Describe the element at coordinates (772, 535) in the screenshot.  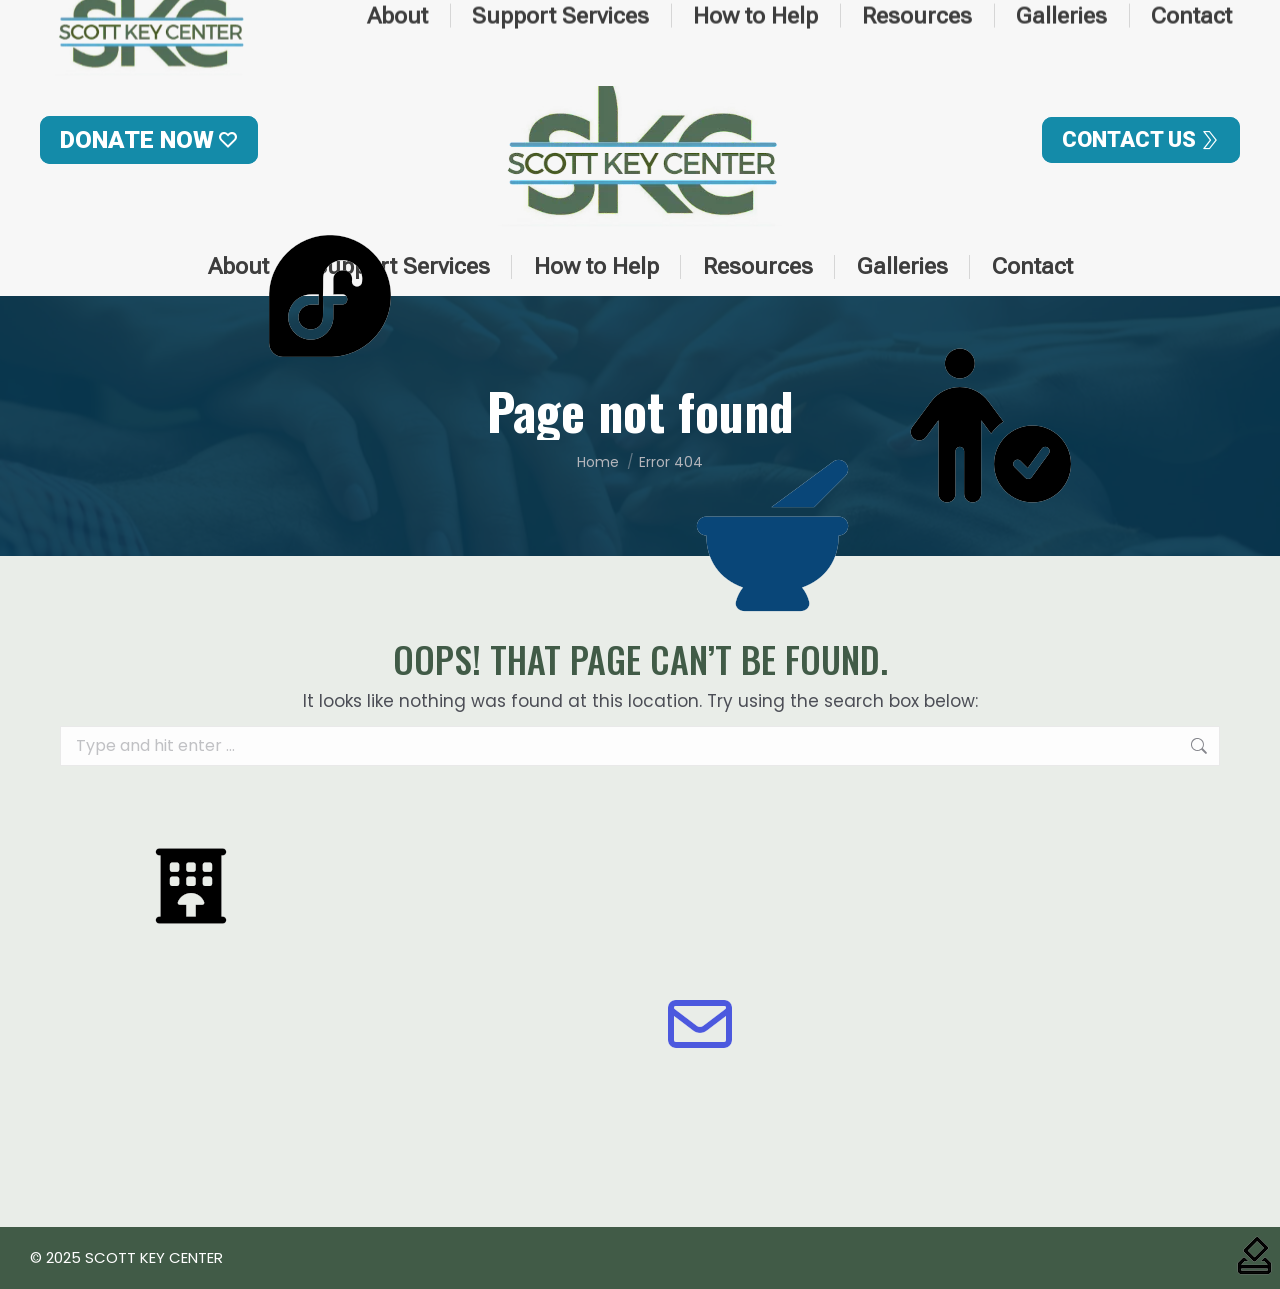
I see `access pharmacy or medication features` at that location.